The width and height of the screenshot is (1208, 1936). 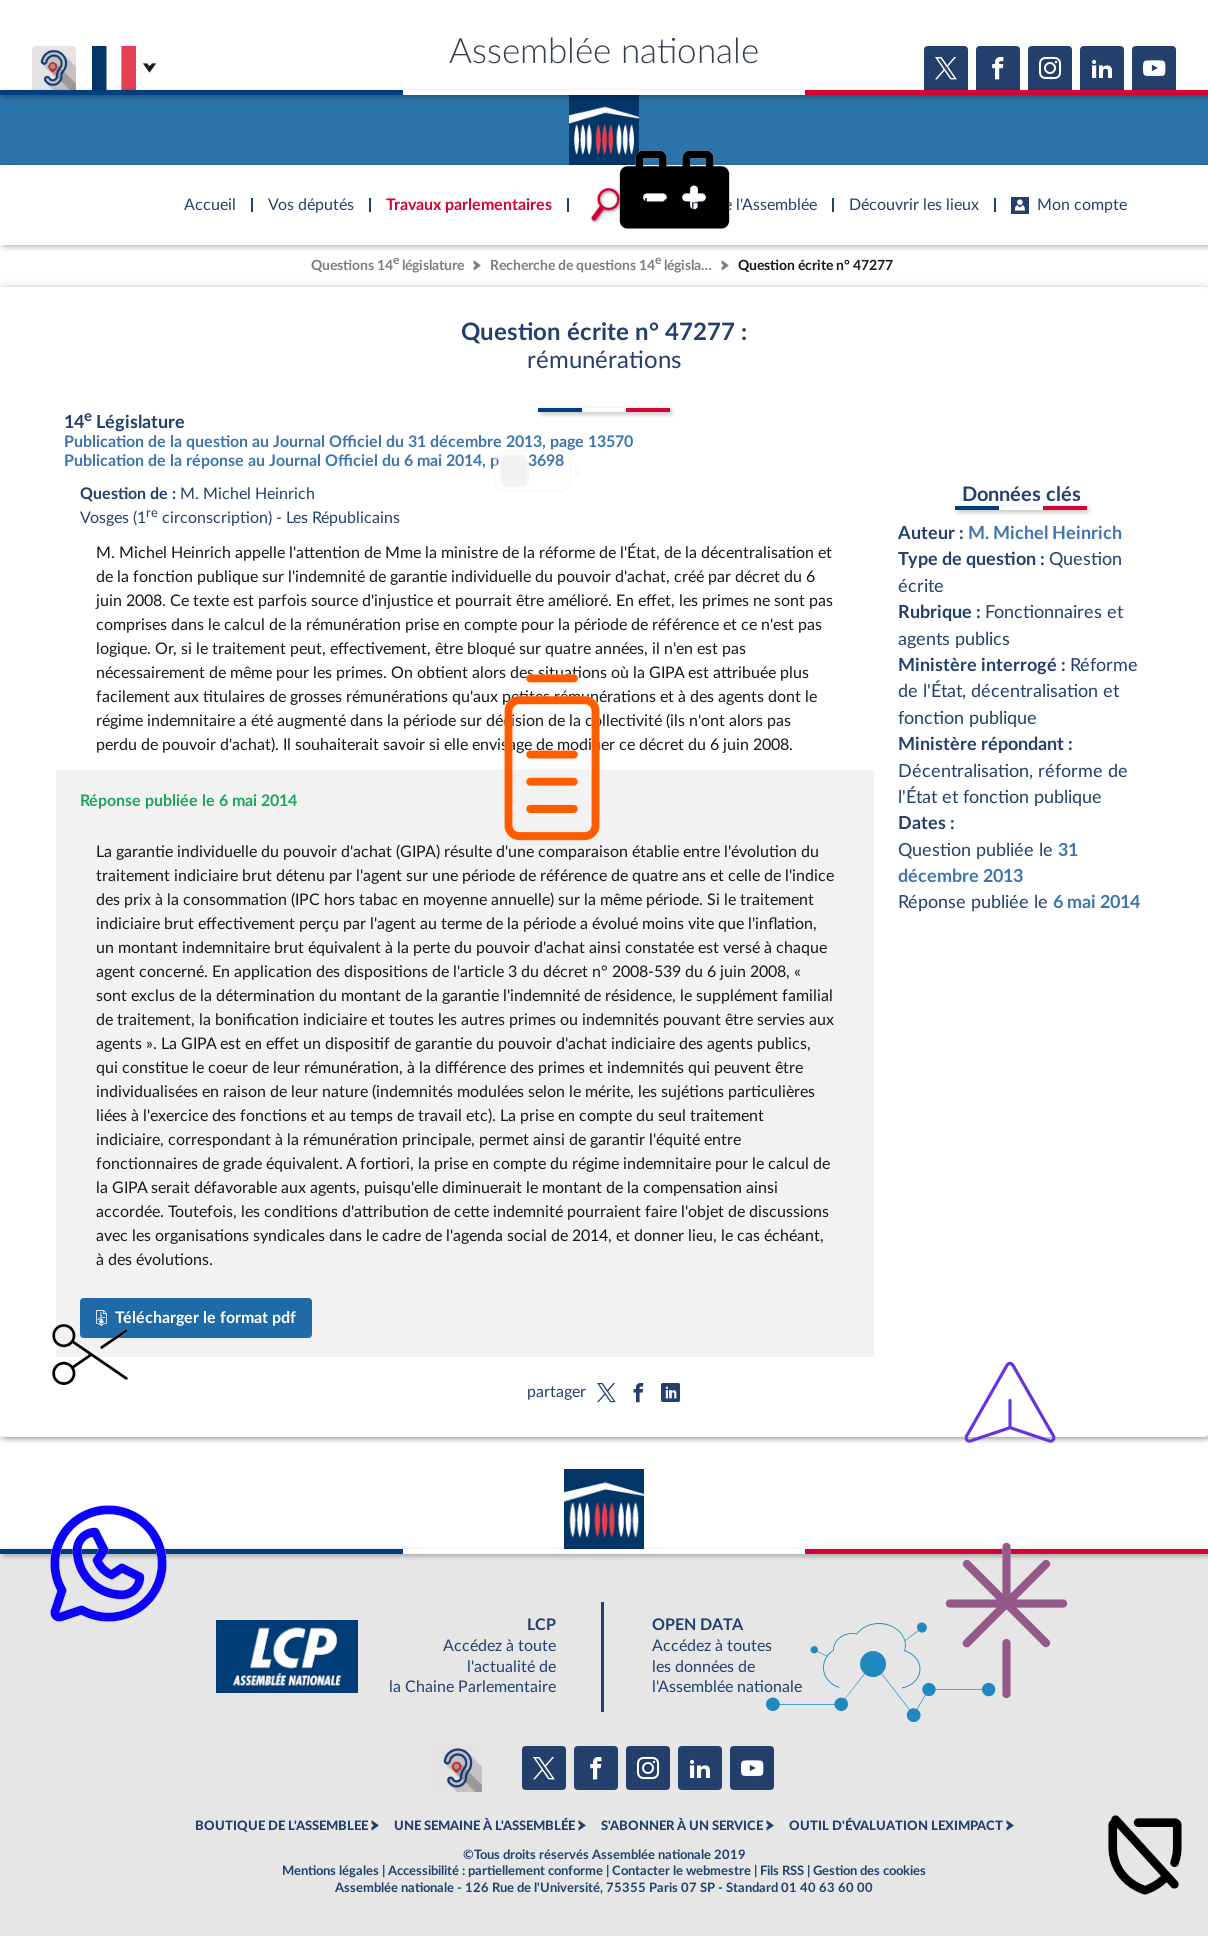 I want to click on check vehicle battery status, so click(x=674, y=193).